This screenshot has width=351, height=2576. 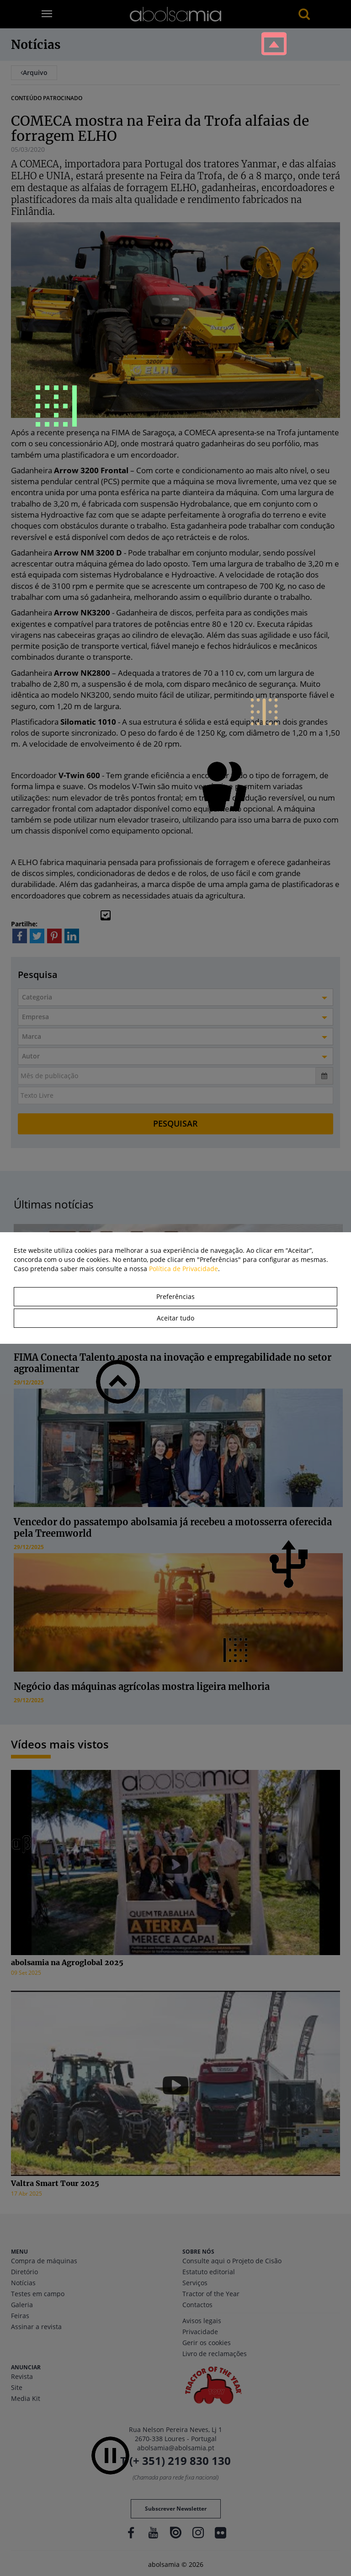 What do you see at coordinates (56, 406) in the screenshot?
I see `apply border to the right side of a cell or element` at bounding box center [56, 406].